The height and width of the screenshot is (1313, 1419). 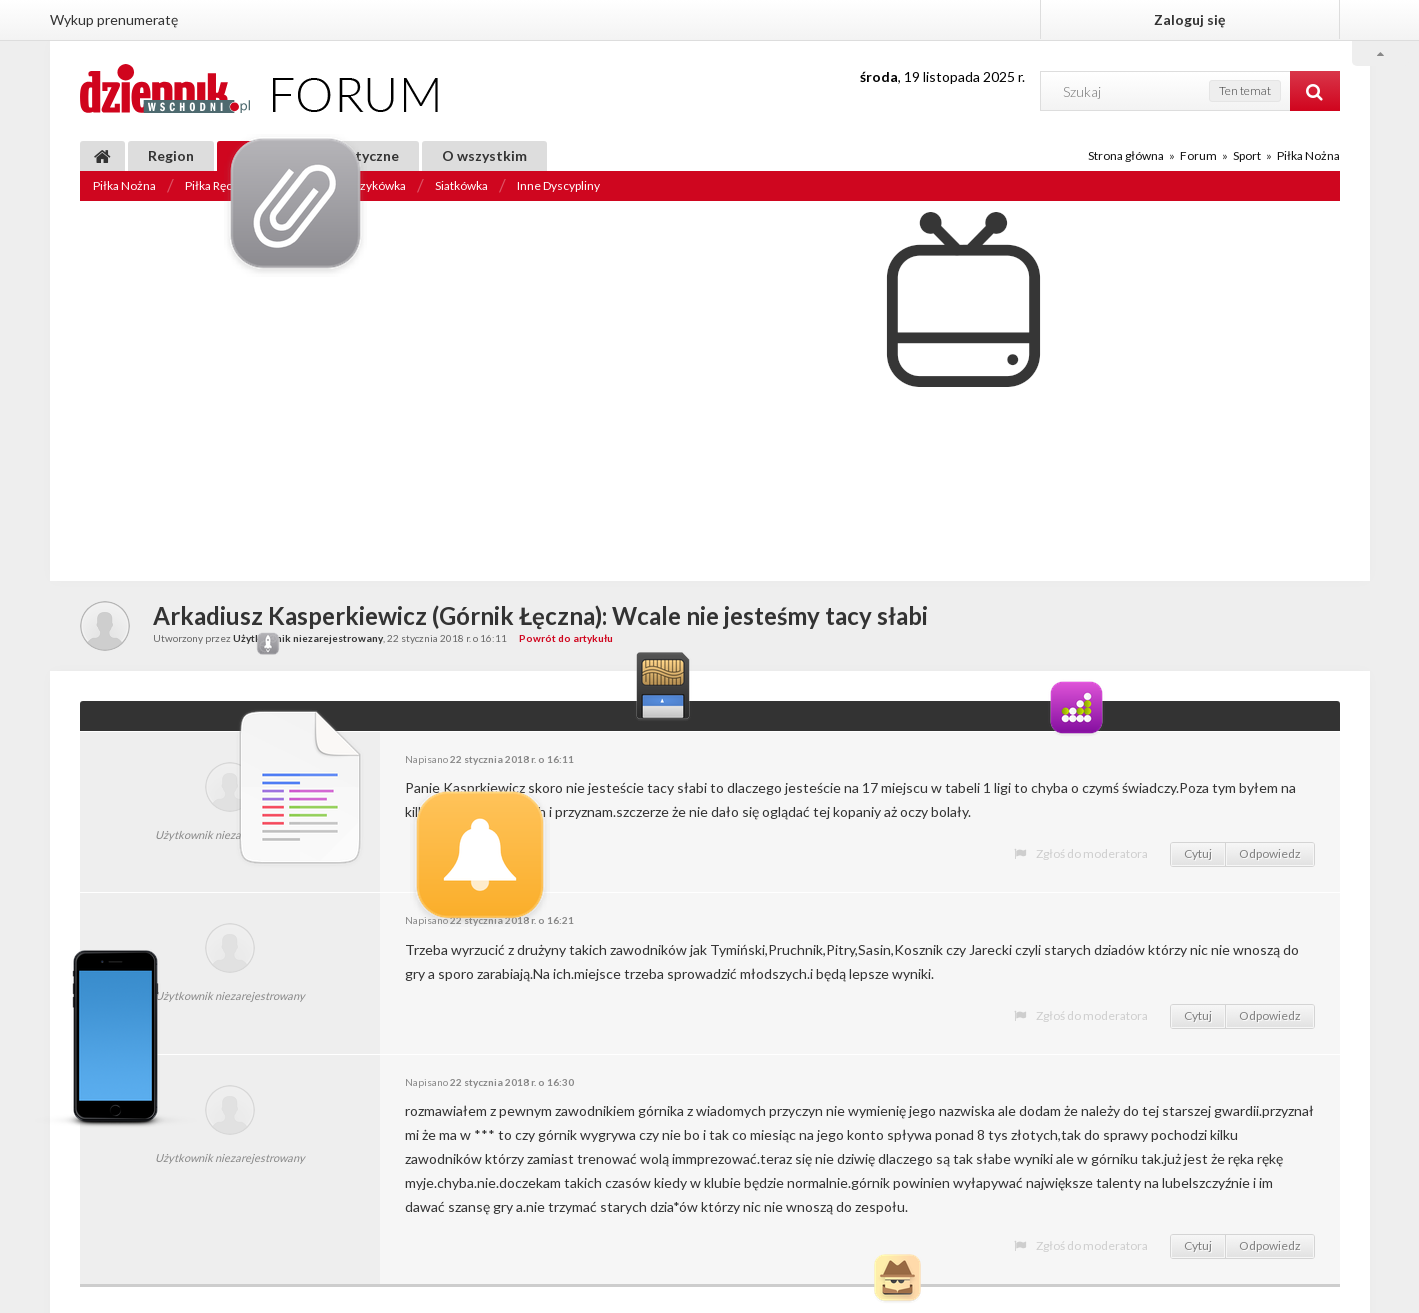 I want to click on open d-spy application for debugging d-bus, so click(x=897, y=1277).